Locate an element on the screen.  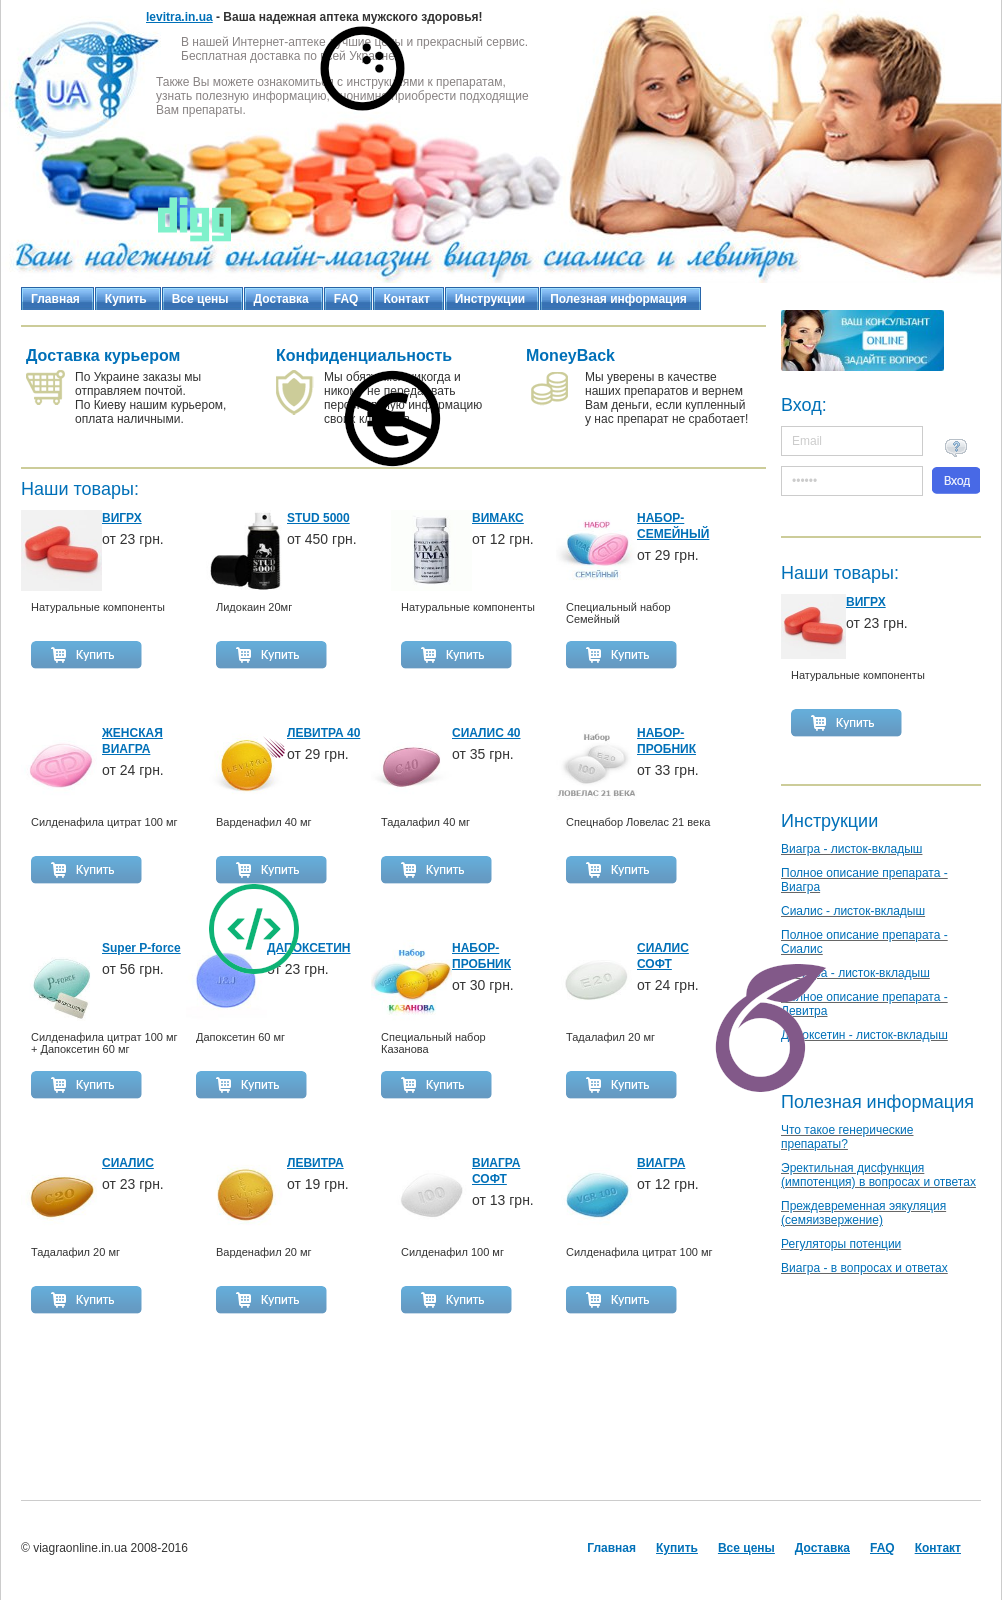
indicates non-commercial use license for european content is located at coordinates (392, 418).